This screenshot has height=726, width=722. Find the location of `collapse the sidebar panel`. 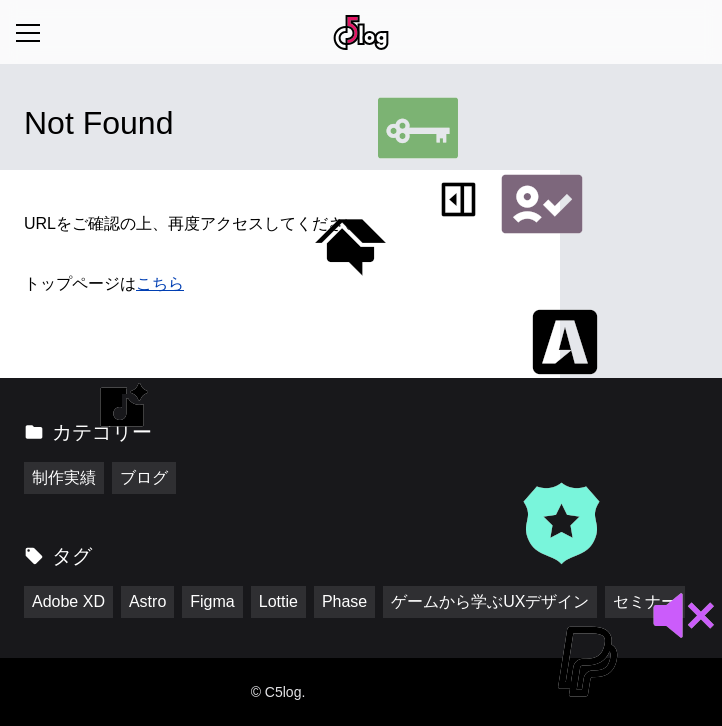

collapse the sidebar panel is located at coordinates (458, 199).